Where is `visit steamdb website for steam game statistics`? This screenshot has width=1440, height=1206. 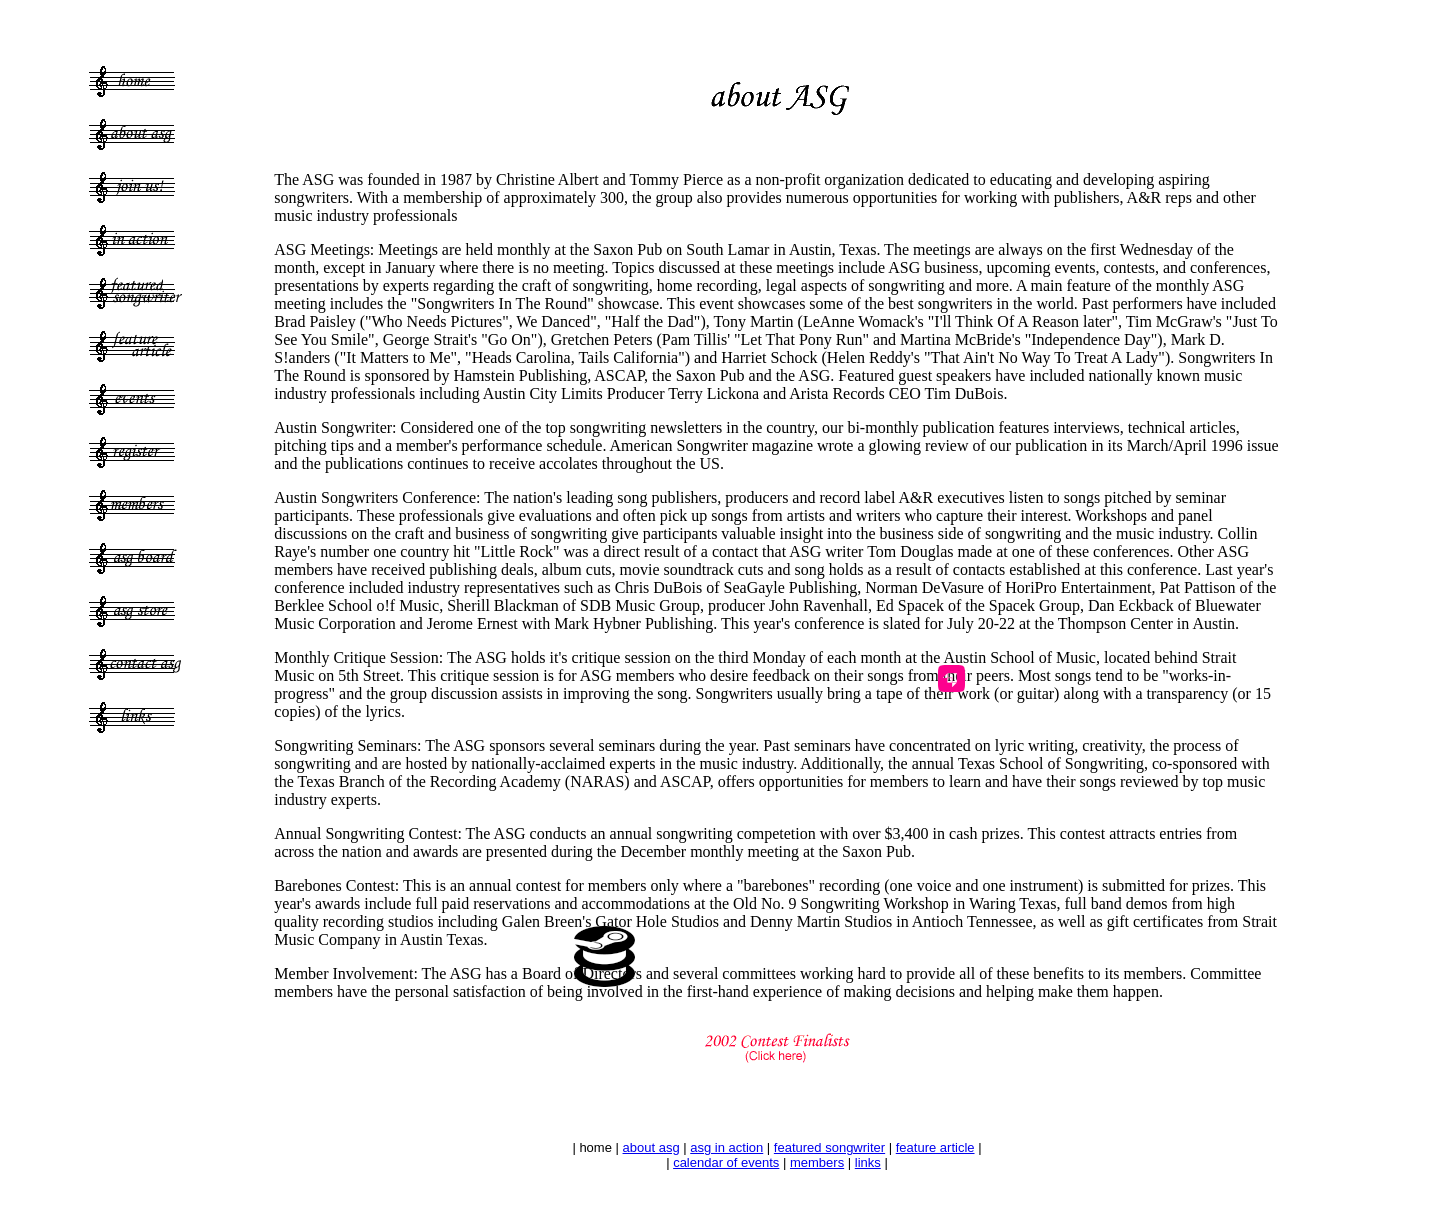
visit steamdb website for steam game statistics is located at coordinates (604, 956).